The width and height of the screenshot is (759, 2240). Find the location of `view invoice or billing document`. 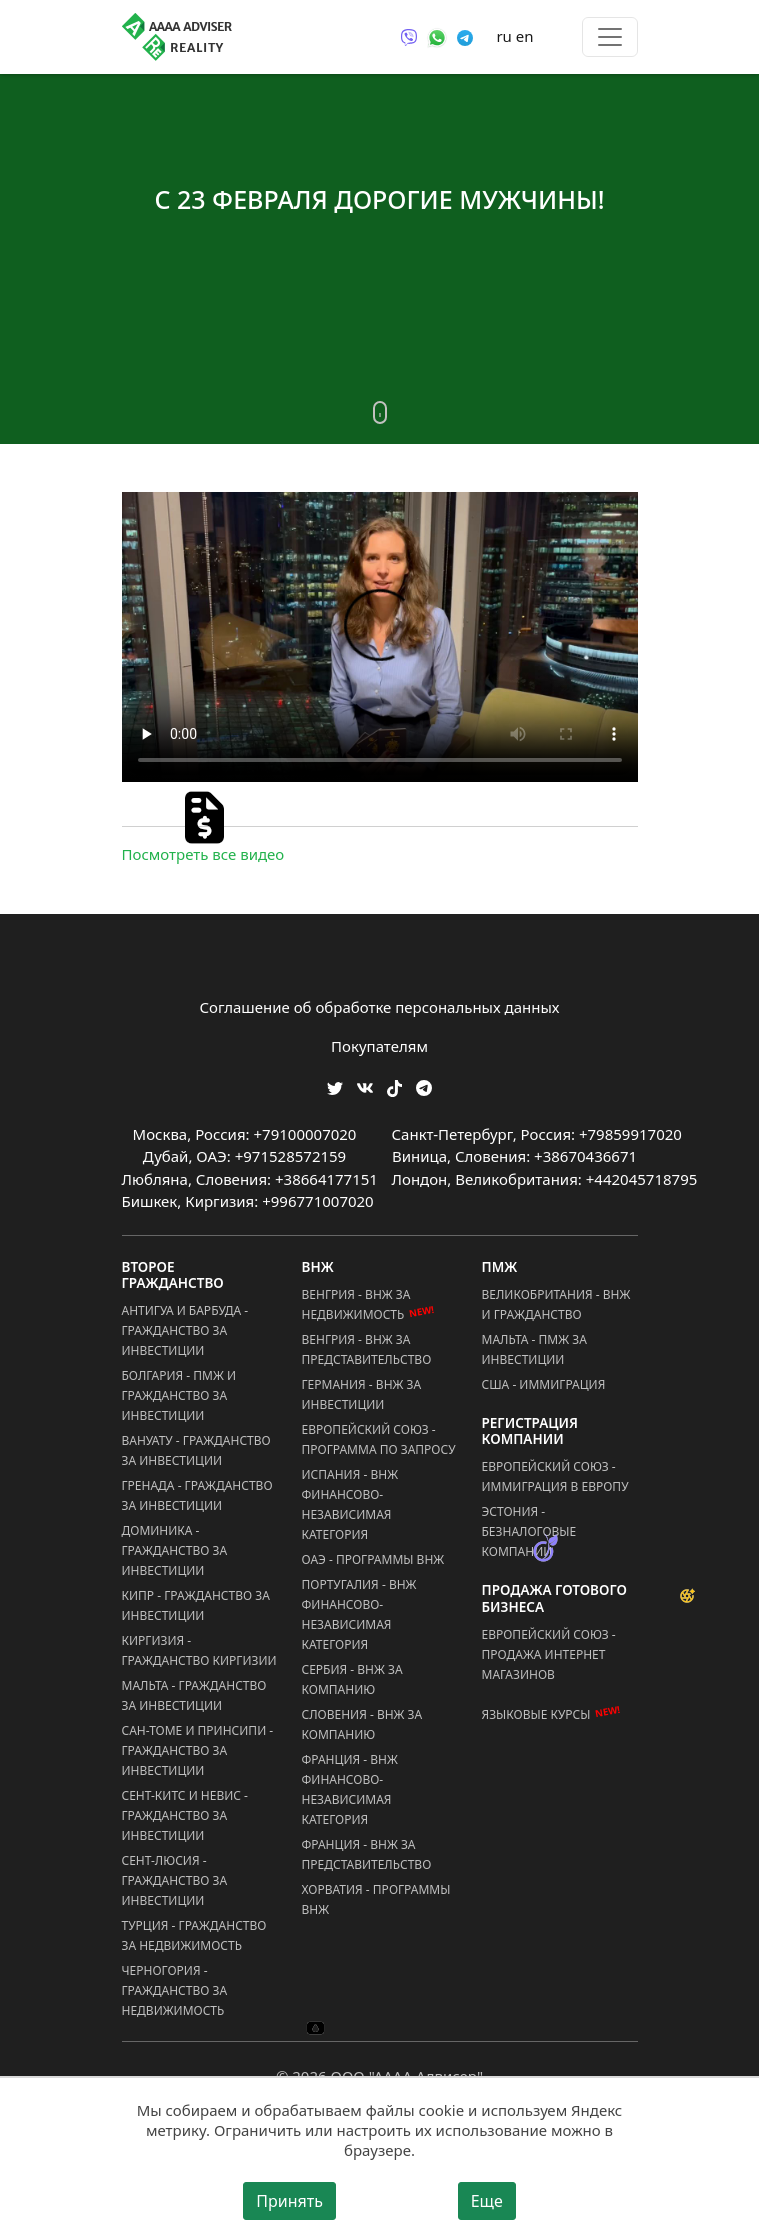

view invoice or billing document is located at coordinates (204, 817).